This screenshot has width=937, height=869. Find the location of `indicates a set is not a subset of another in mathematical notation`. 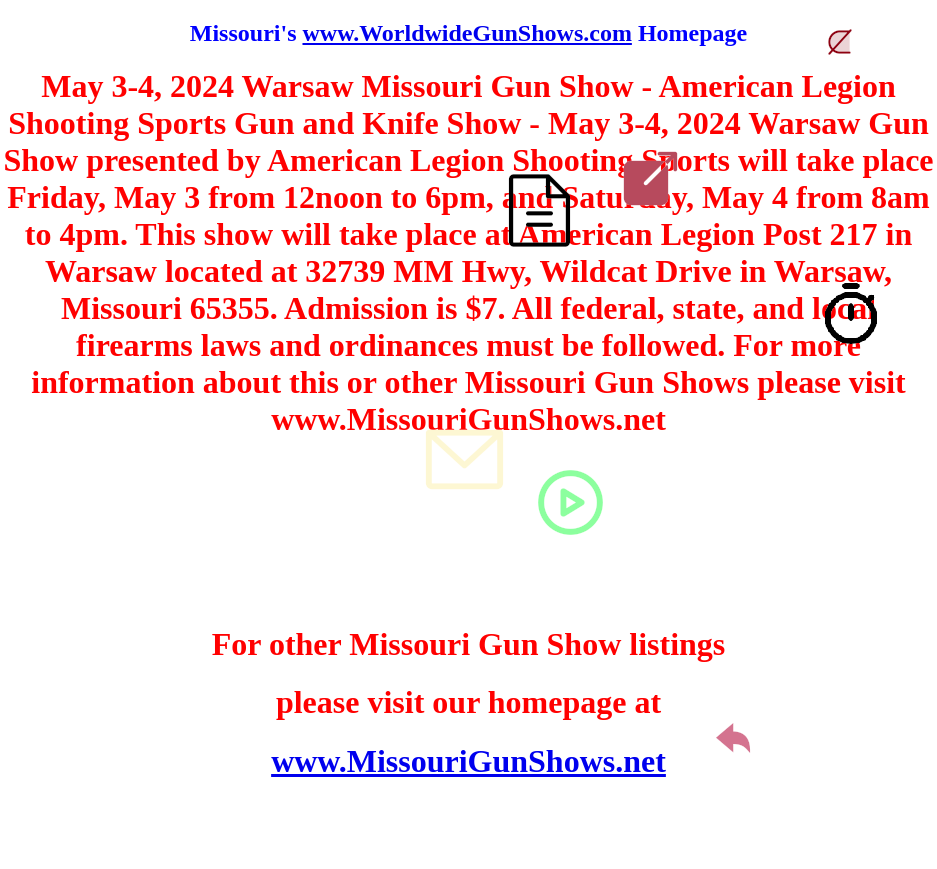

indicates a set is not a subset of another in mathematical notation is located at coordinates (840, 42).